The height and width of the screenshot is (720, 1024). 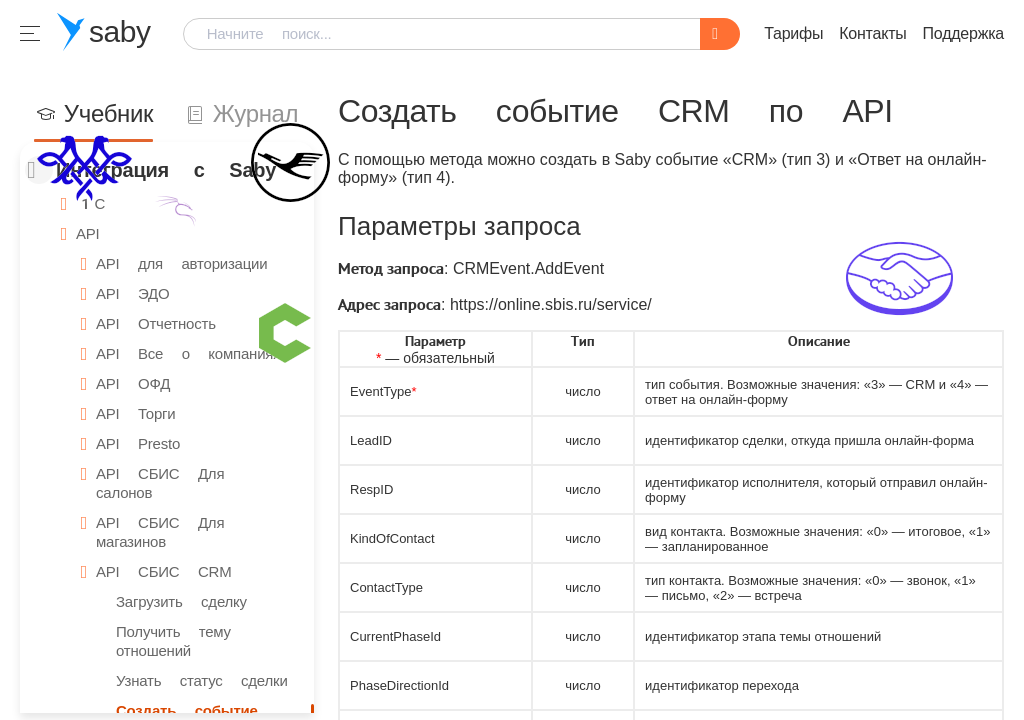 I want to click on pay with mercado pago, so click(x=899, y=278).